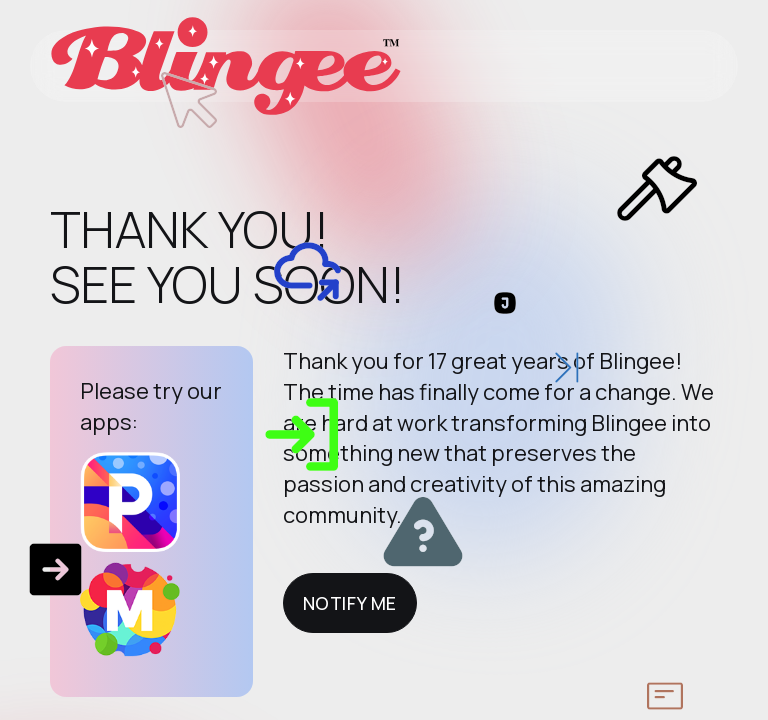  What do you see at coordinates (55, 569) in the screenshot?
I see `navigate to the next item or screen` at bounding box center [55, 569].